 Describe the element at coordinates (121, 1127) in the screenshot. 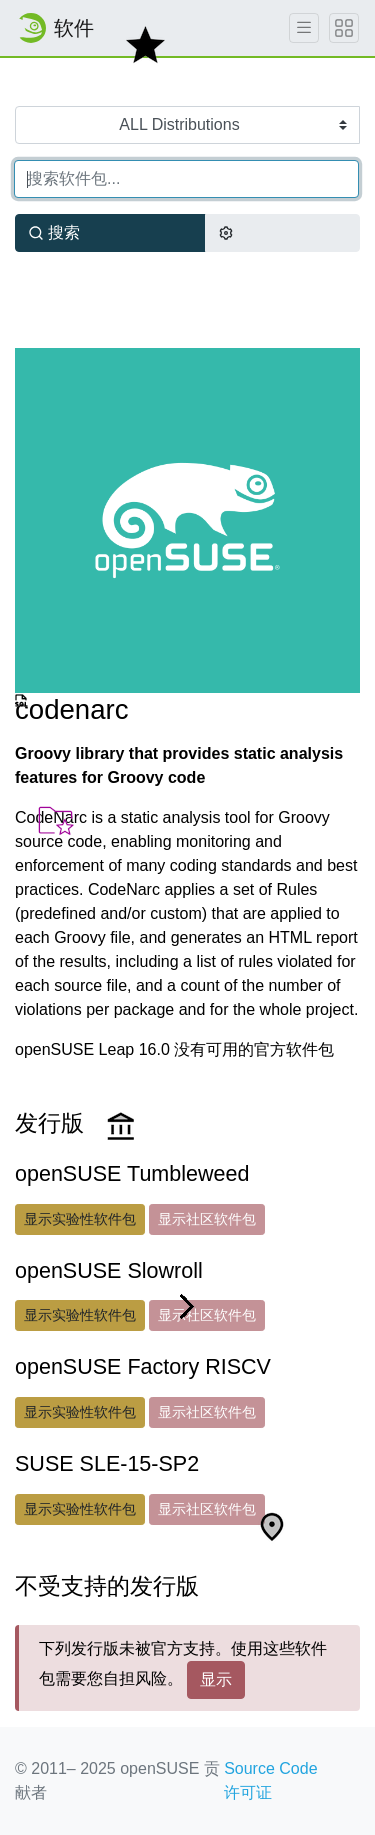

I see `access banking or financial services` at that location.